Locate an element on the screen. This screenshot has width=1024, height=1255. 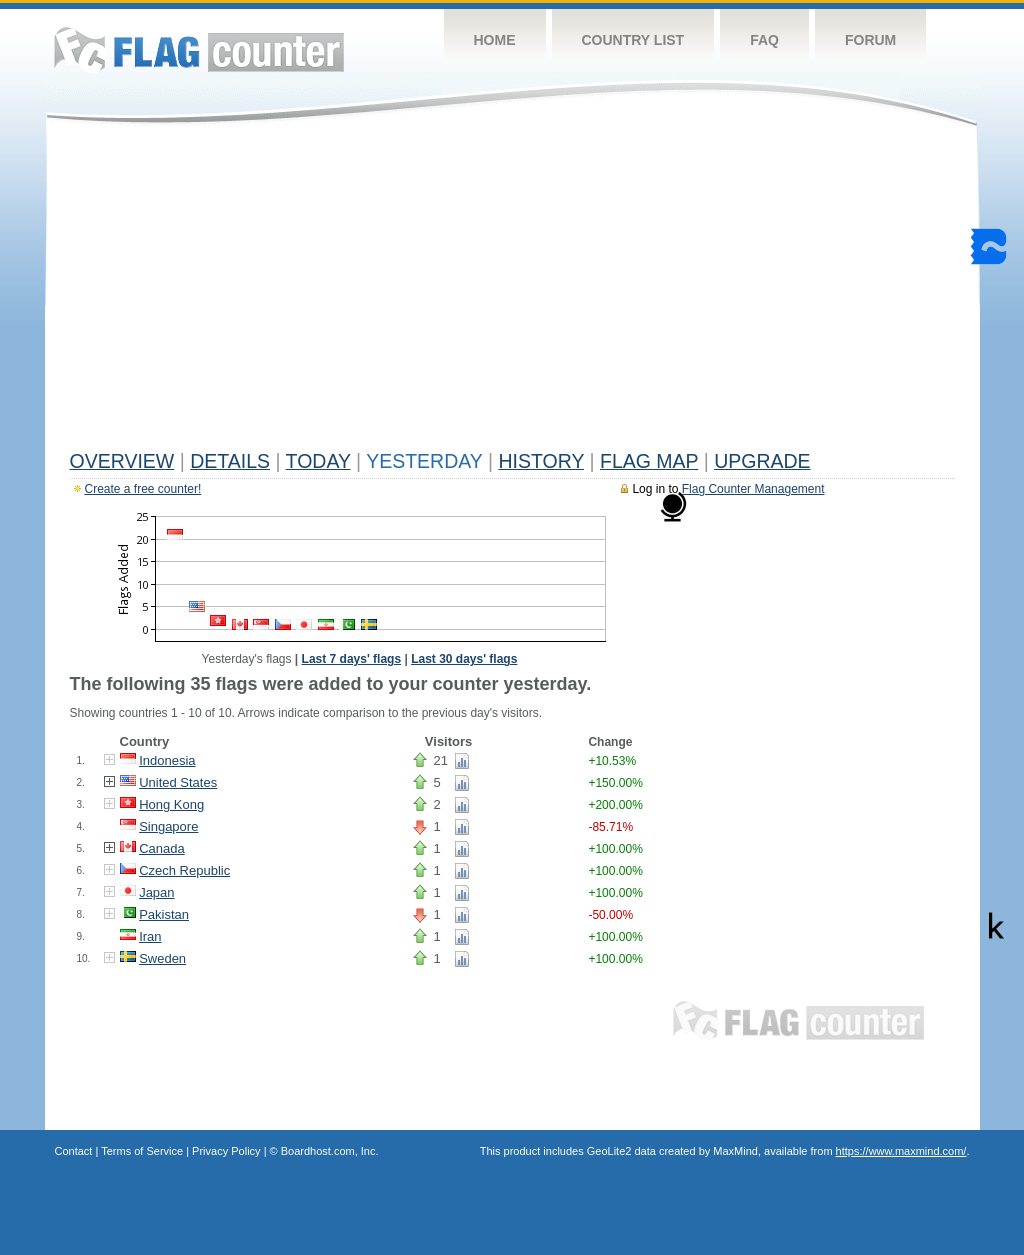
link to kaggle profile or account is located at coordinates (996, 925).